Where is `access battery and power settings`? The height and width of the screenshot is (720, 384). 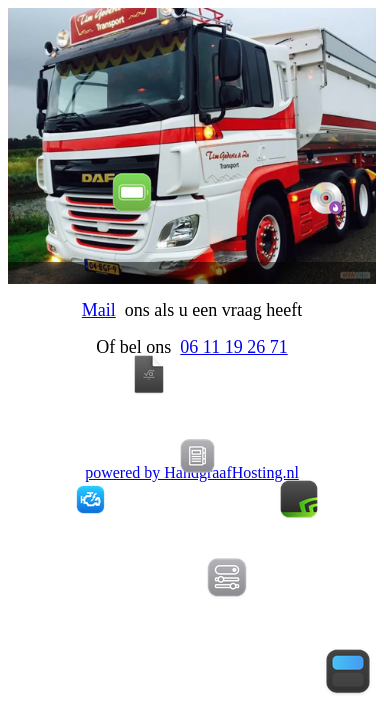 access battery and power settings is located at coordinates (132, 193).